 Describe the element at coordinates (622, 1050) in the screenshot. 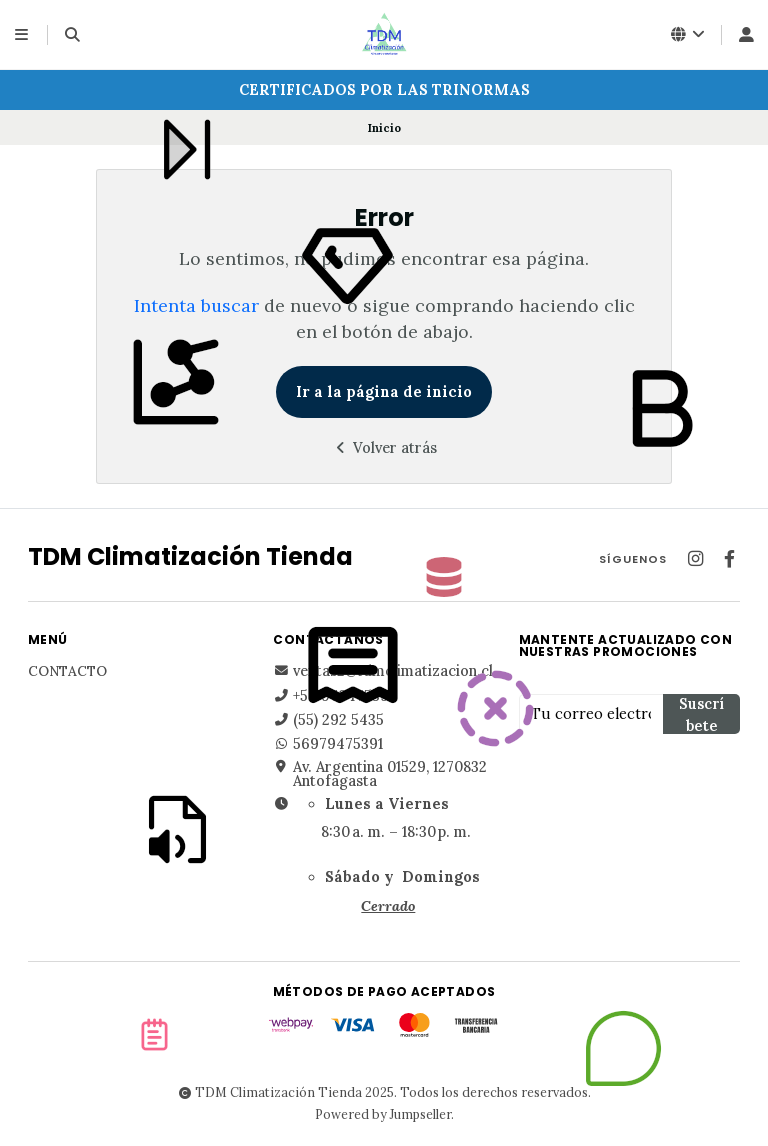

I see `open chat or messaging` at that location.